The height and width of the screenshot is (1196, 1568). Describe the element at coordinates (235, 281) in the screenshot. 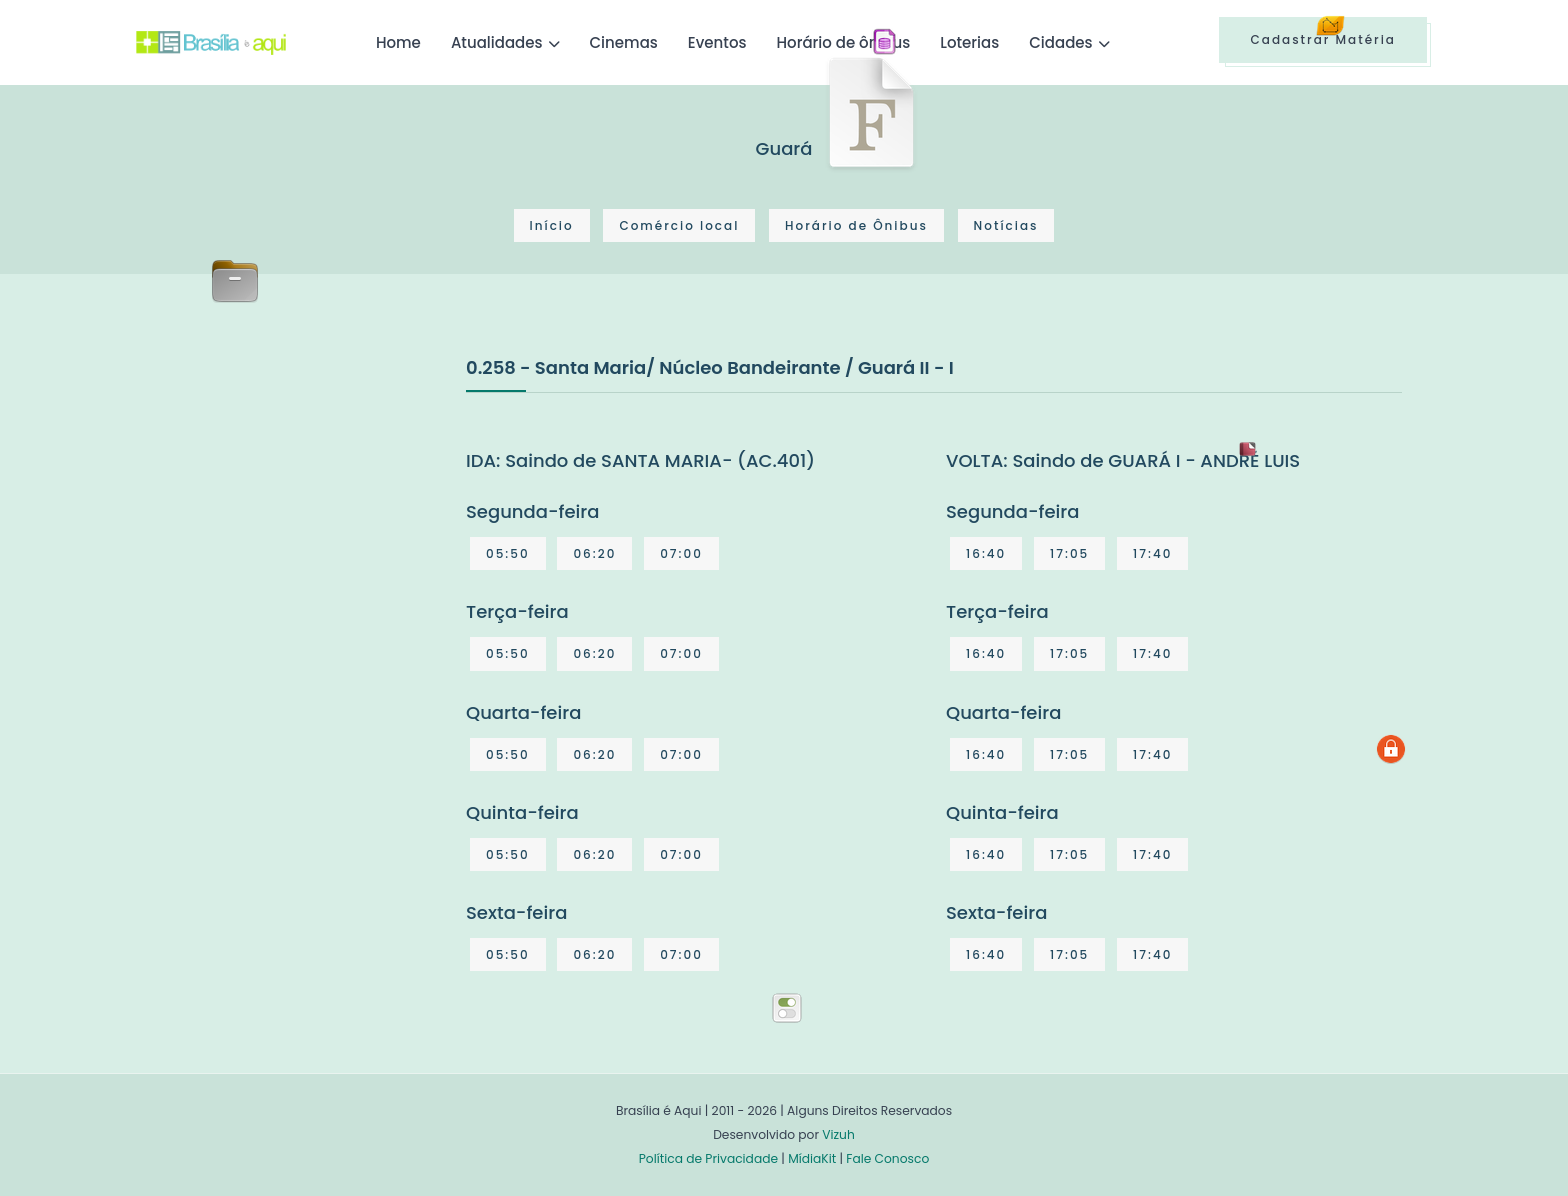

I see `open the file manager application` at that location.